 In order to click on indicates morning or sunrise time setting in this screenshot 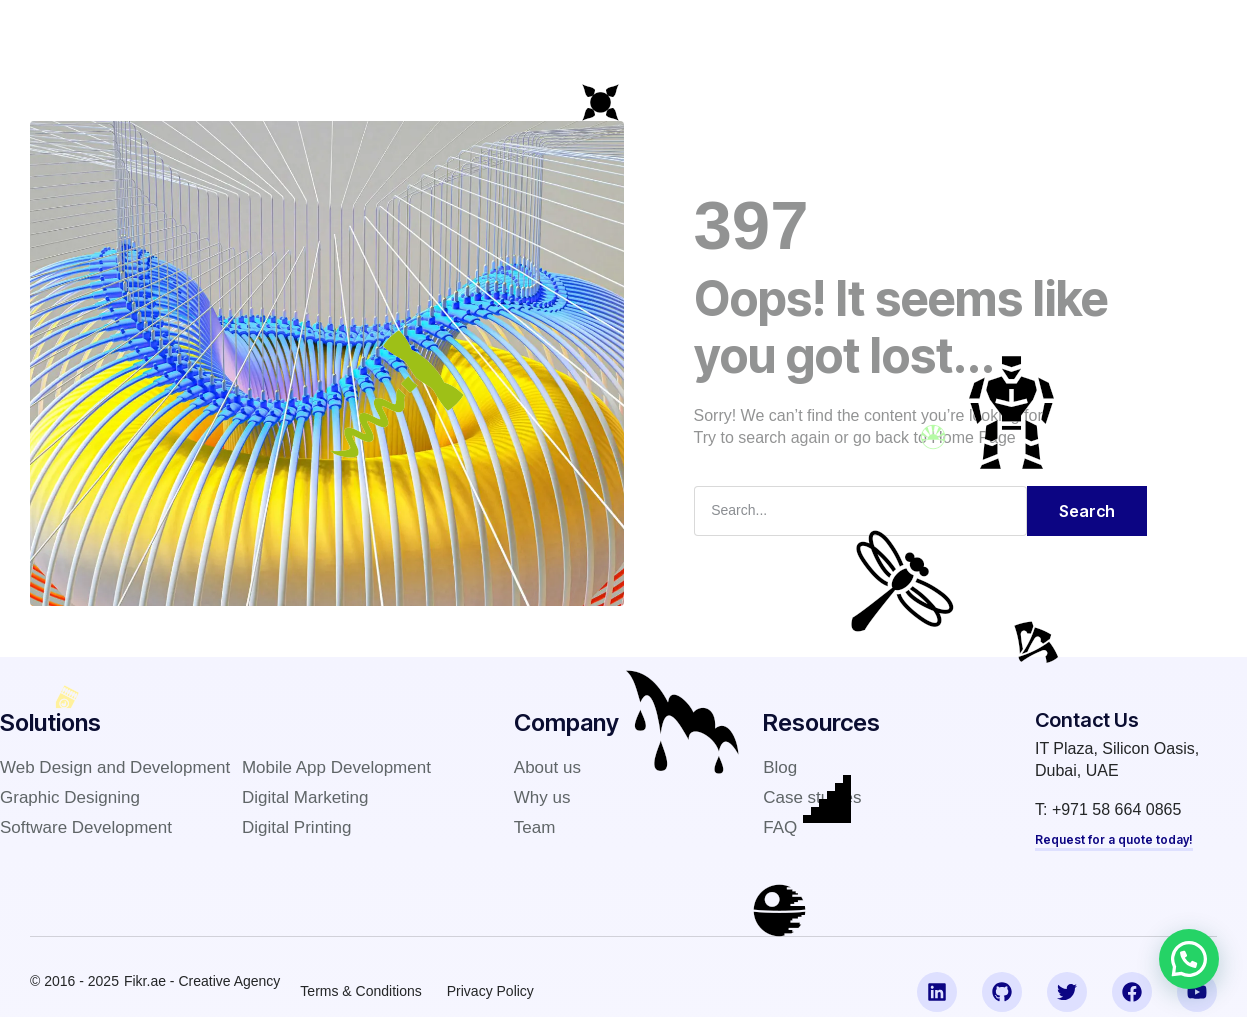, I will do `click(933, 437)`.